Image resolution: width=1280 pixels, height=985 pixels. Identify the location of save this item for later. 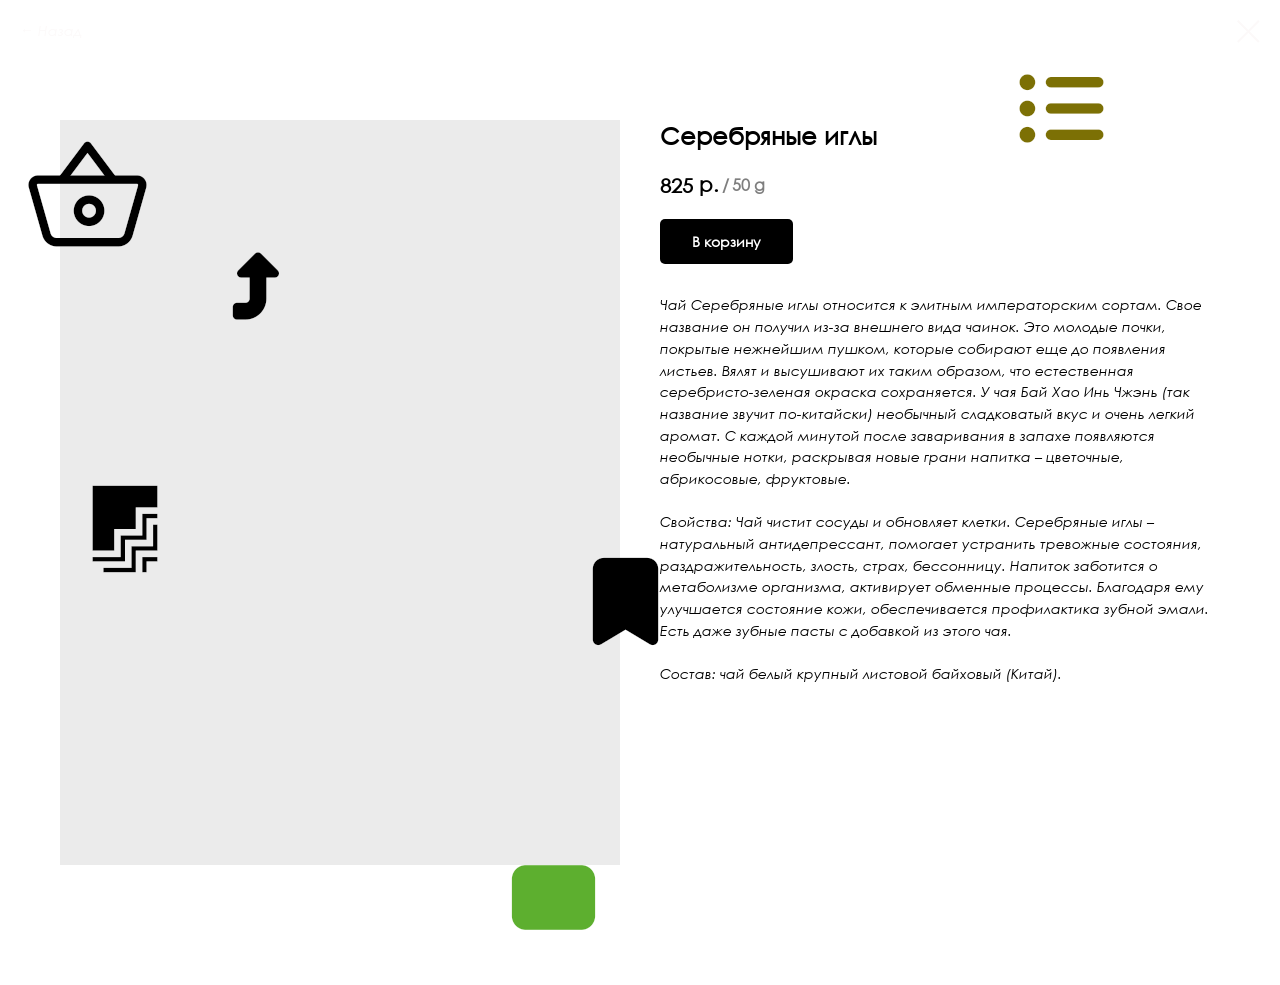
(625, 601).